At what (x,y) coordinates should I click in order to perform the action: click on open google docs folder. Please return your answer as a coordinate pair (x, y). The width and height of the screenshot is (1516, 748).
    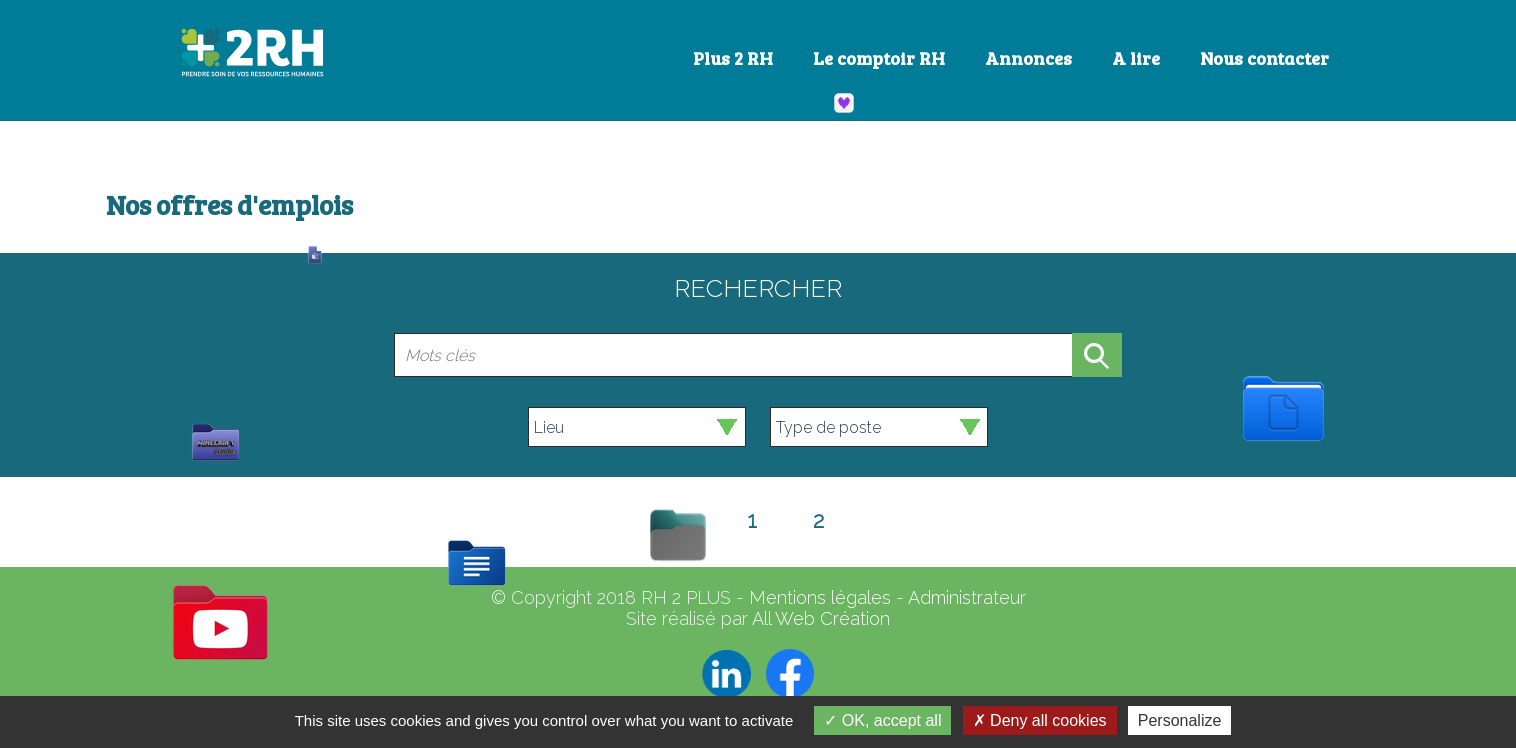
    Looking at the image, I should click on (476, 564).